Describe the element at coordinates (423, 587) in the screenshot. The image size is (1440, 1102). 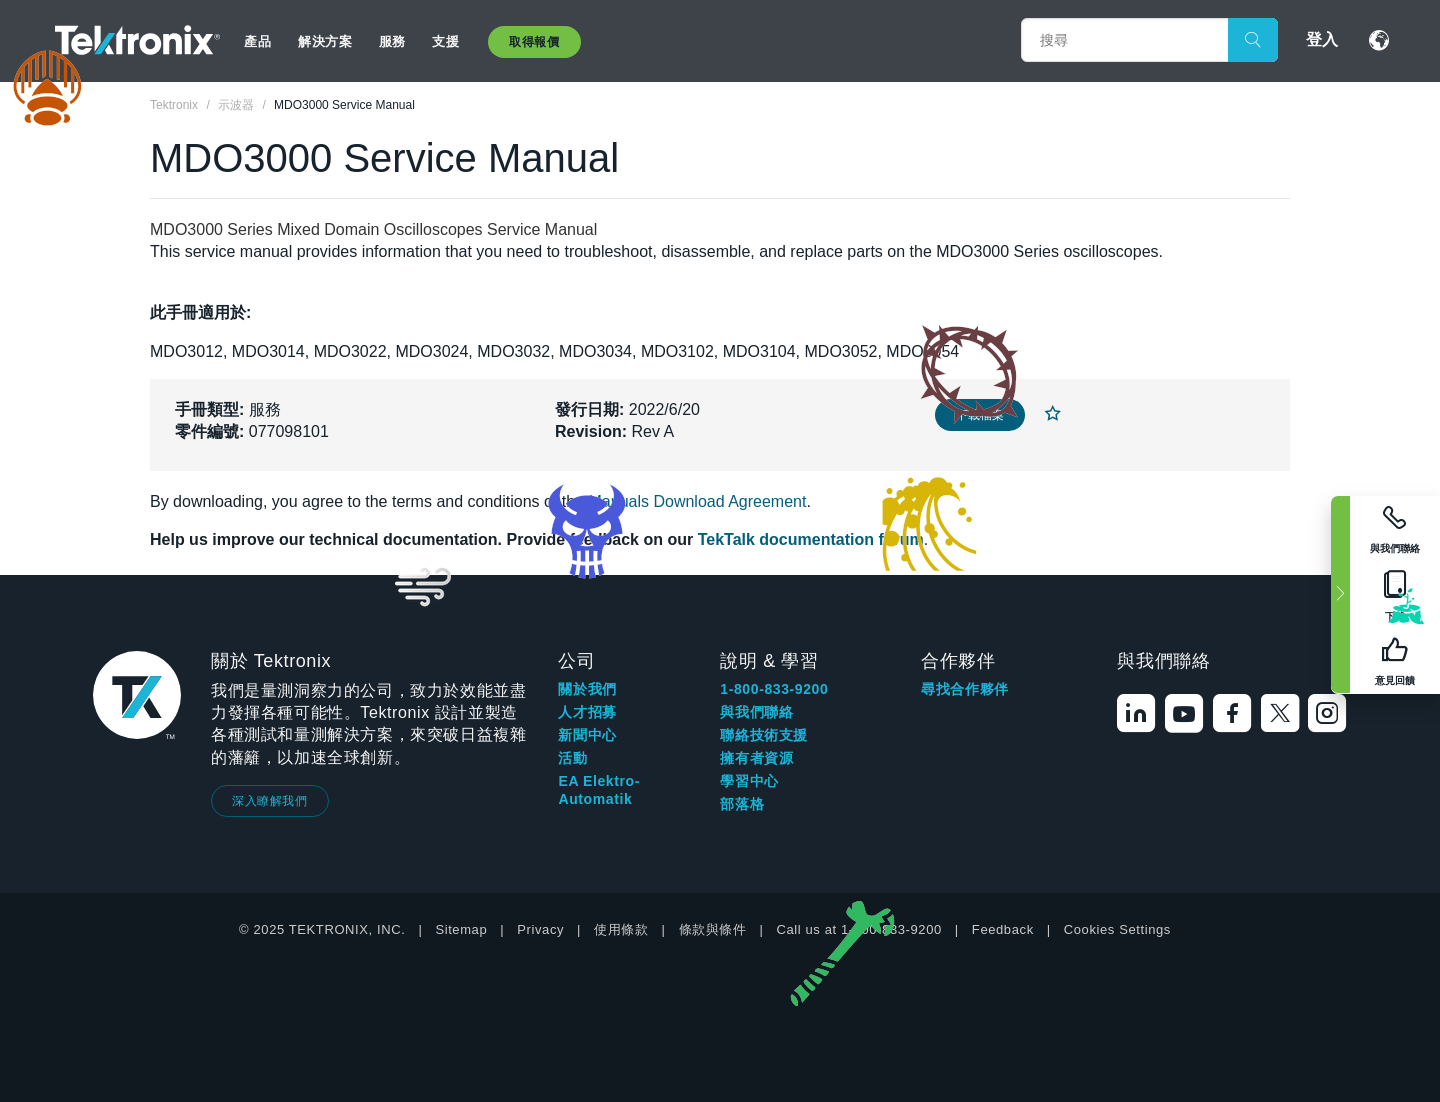
I see `indicates windy weather conditions` at that location.